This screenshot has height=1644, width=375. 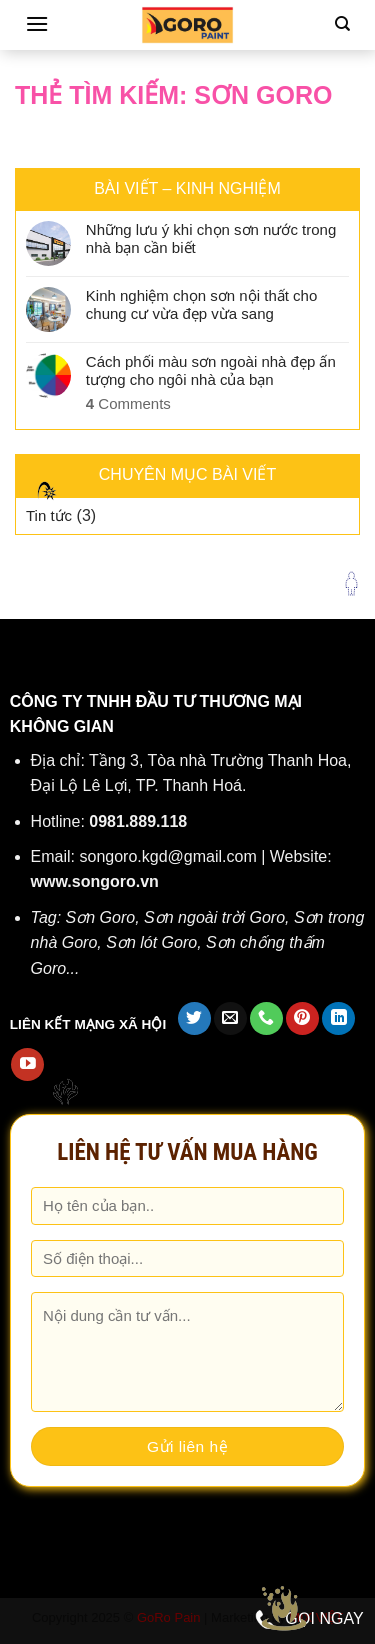 I want to click on indicates fire damage or burning status effect, so click(x=284, y=1608).